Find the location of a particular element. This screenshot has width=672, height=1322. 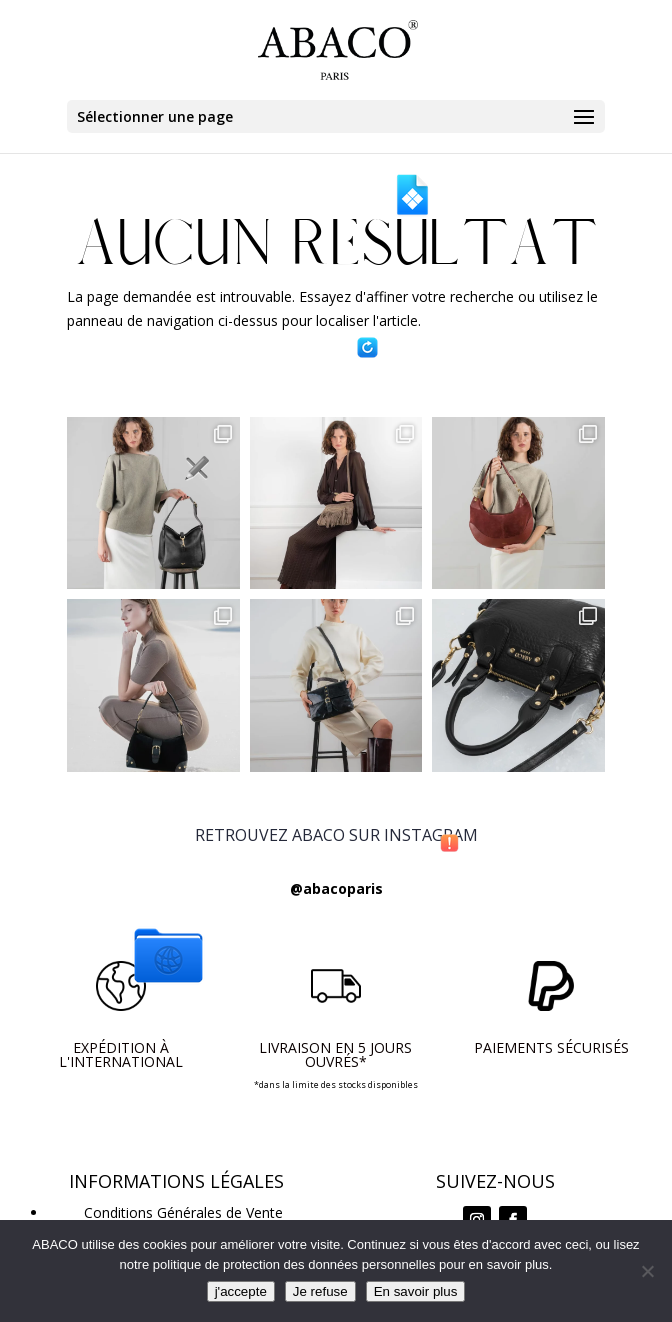

windows control panel file running through wine compatibility layer is located at coordinates (412, 195).